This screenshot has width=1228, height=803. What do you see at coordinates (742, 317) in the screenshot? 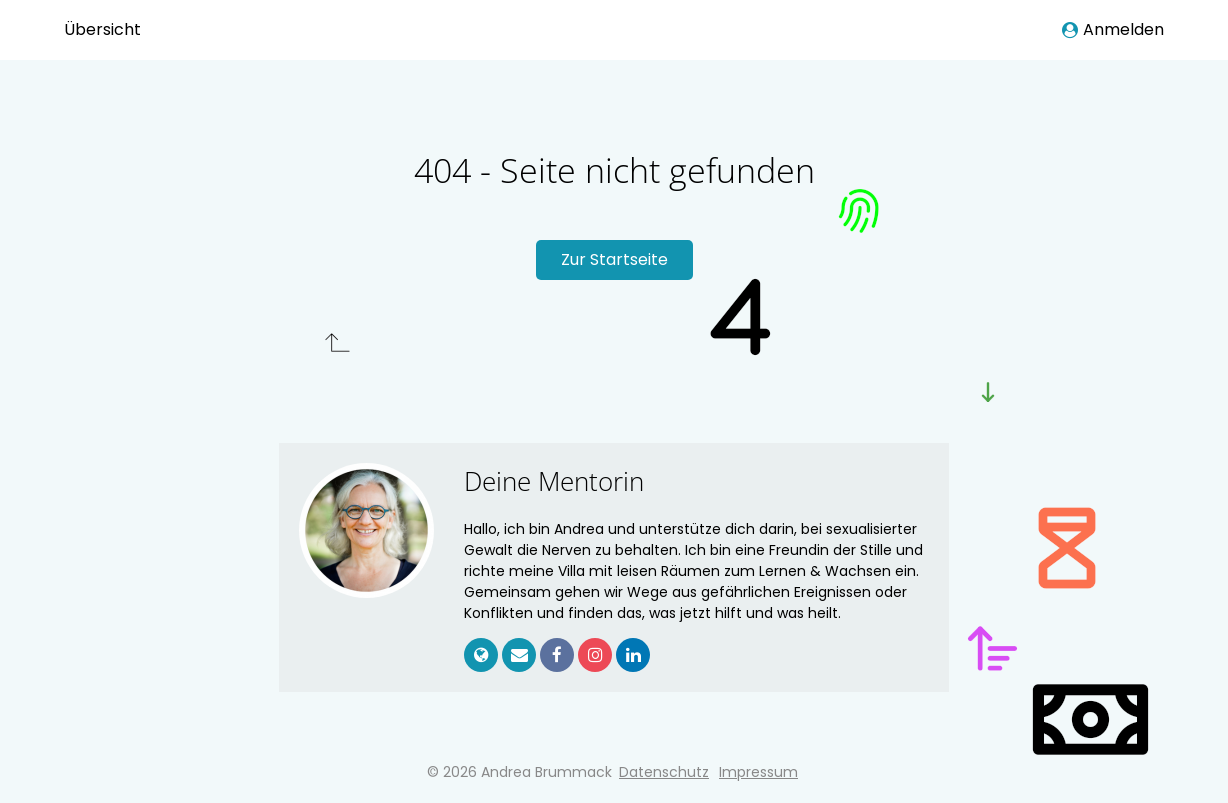
I see `indicates step four in a multi-step process` at bounding box center [742, 317].